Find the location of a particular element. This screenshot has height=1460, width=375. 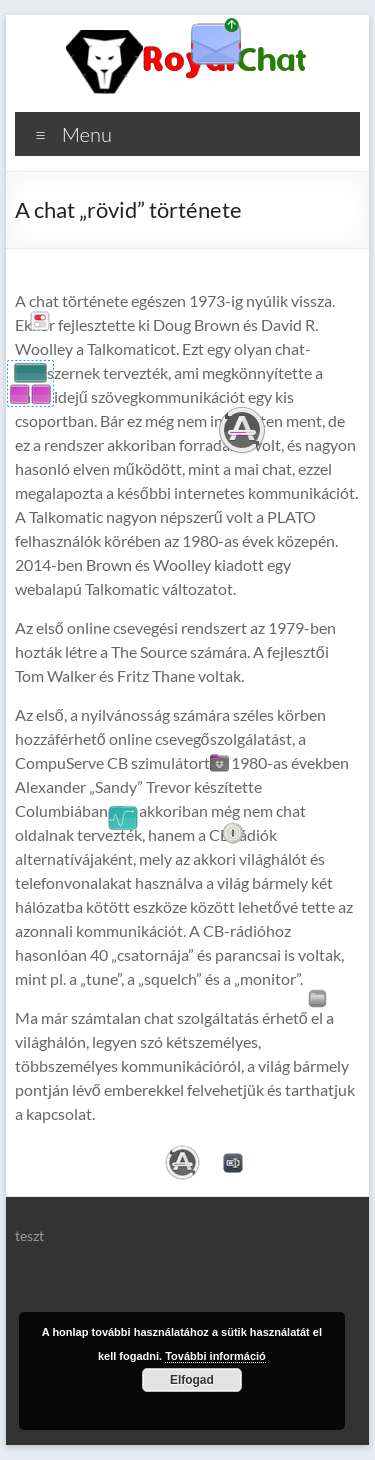

open bulky app for batch file renaming is located at coordinates (233, 1163).